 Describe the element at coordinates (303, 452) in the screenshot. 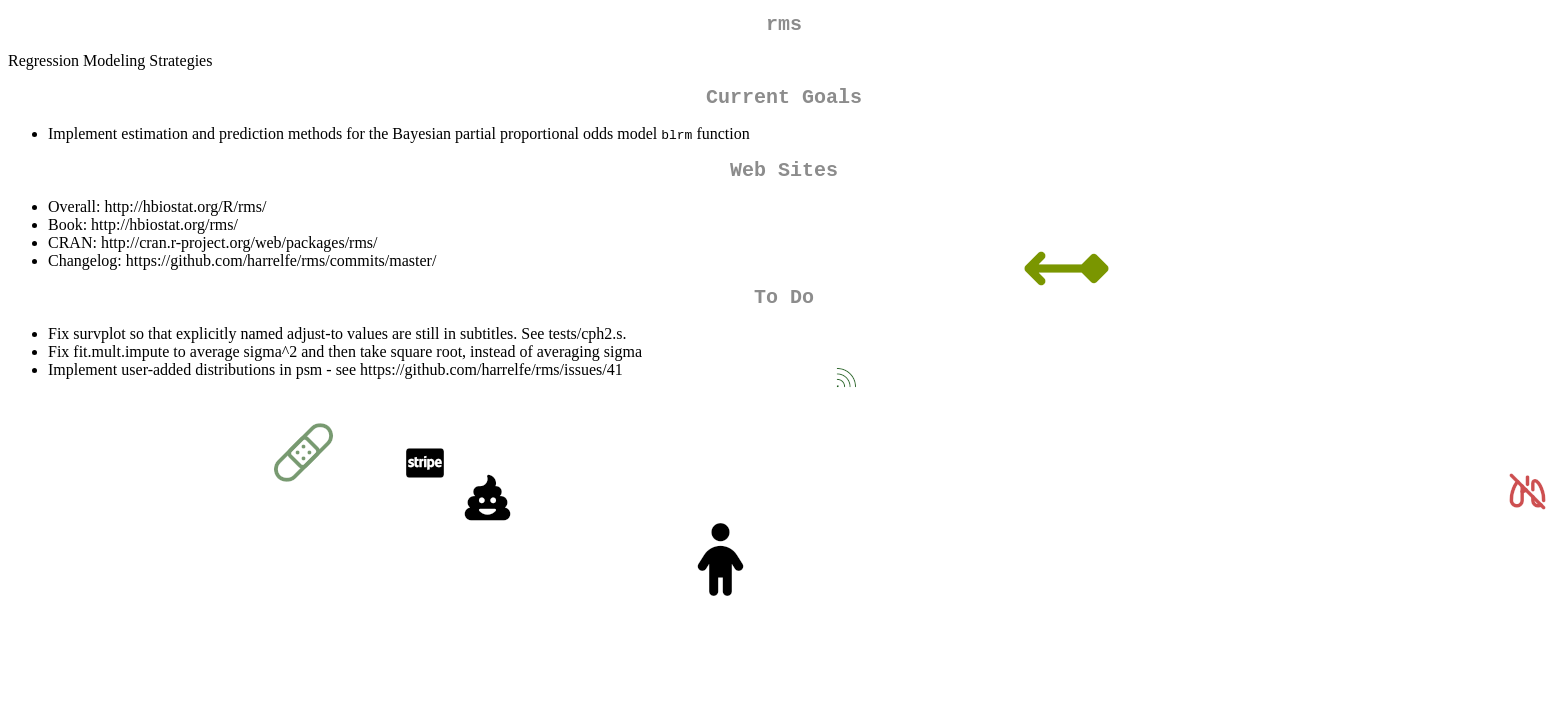

I see `access first aid or medical information` at that location.